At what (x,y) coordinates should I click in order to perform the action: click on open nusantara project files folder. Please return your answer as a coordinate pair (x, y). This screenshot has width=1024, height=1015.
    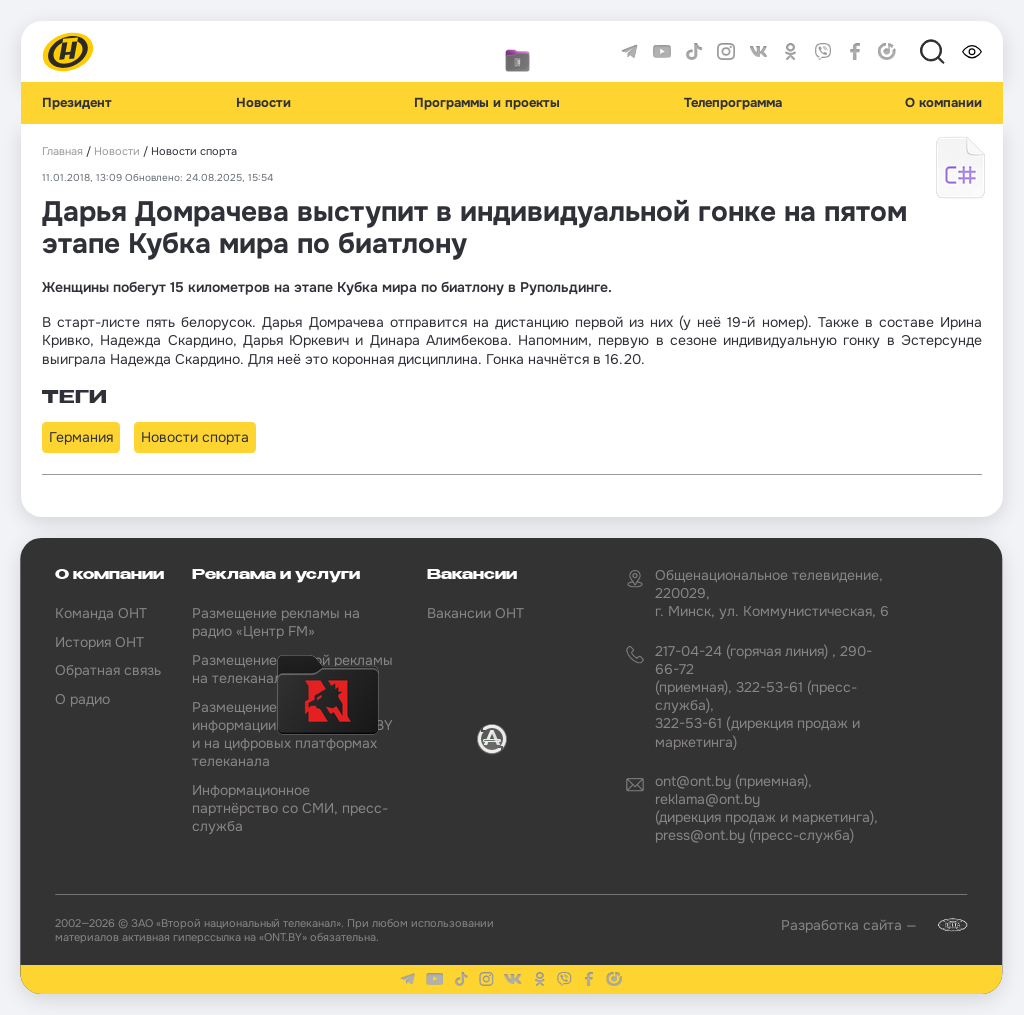
    Looking at the image, I should click on (327, 697).